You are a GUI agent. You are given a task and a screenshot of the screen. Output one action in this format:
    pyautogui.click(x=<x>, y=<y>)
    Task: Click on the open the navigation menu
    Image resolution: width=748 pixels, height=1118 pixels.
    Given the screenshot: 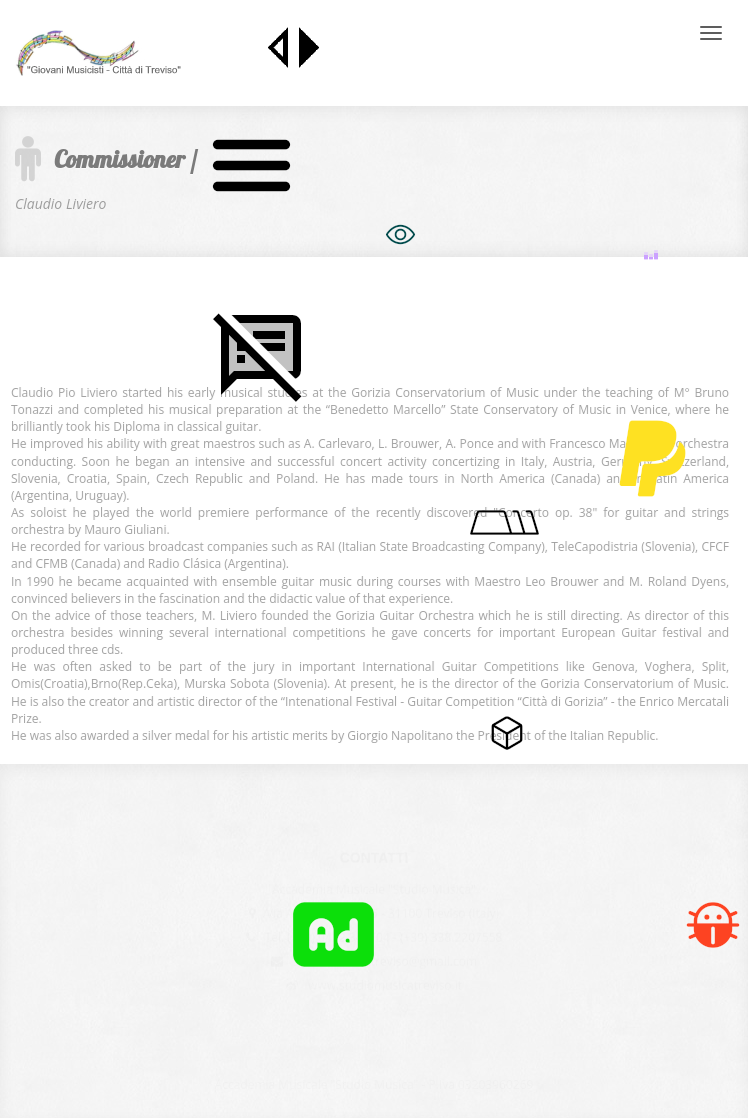 What is the action you would take?
    pyautogui.click(x=251, y=165)
    